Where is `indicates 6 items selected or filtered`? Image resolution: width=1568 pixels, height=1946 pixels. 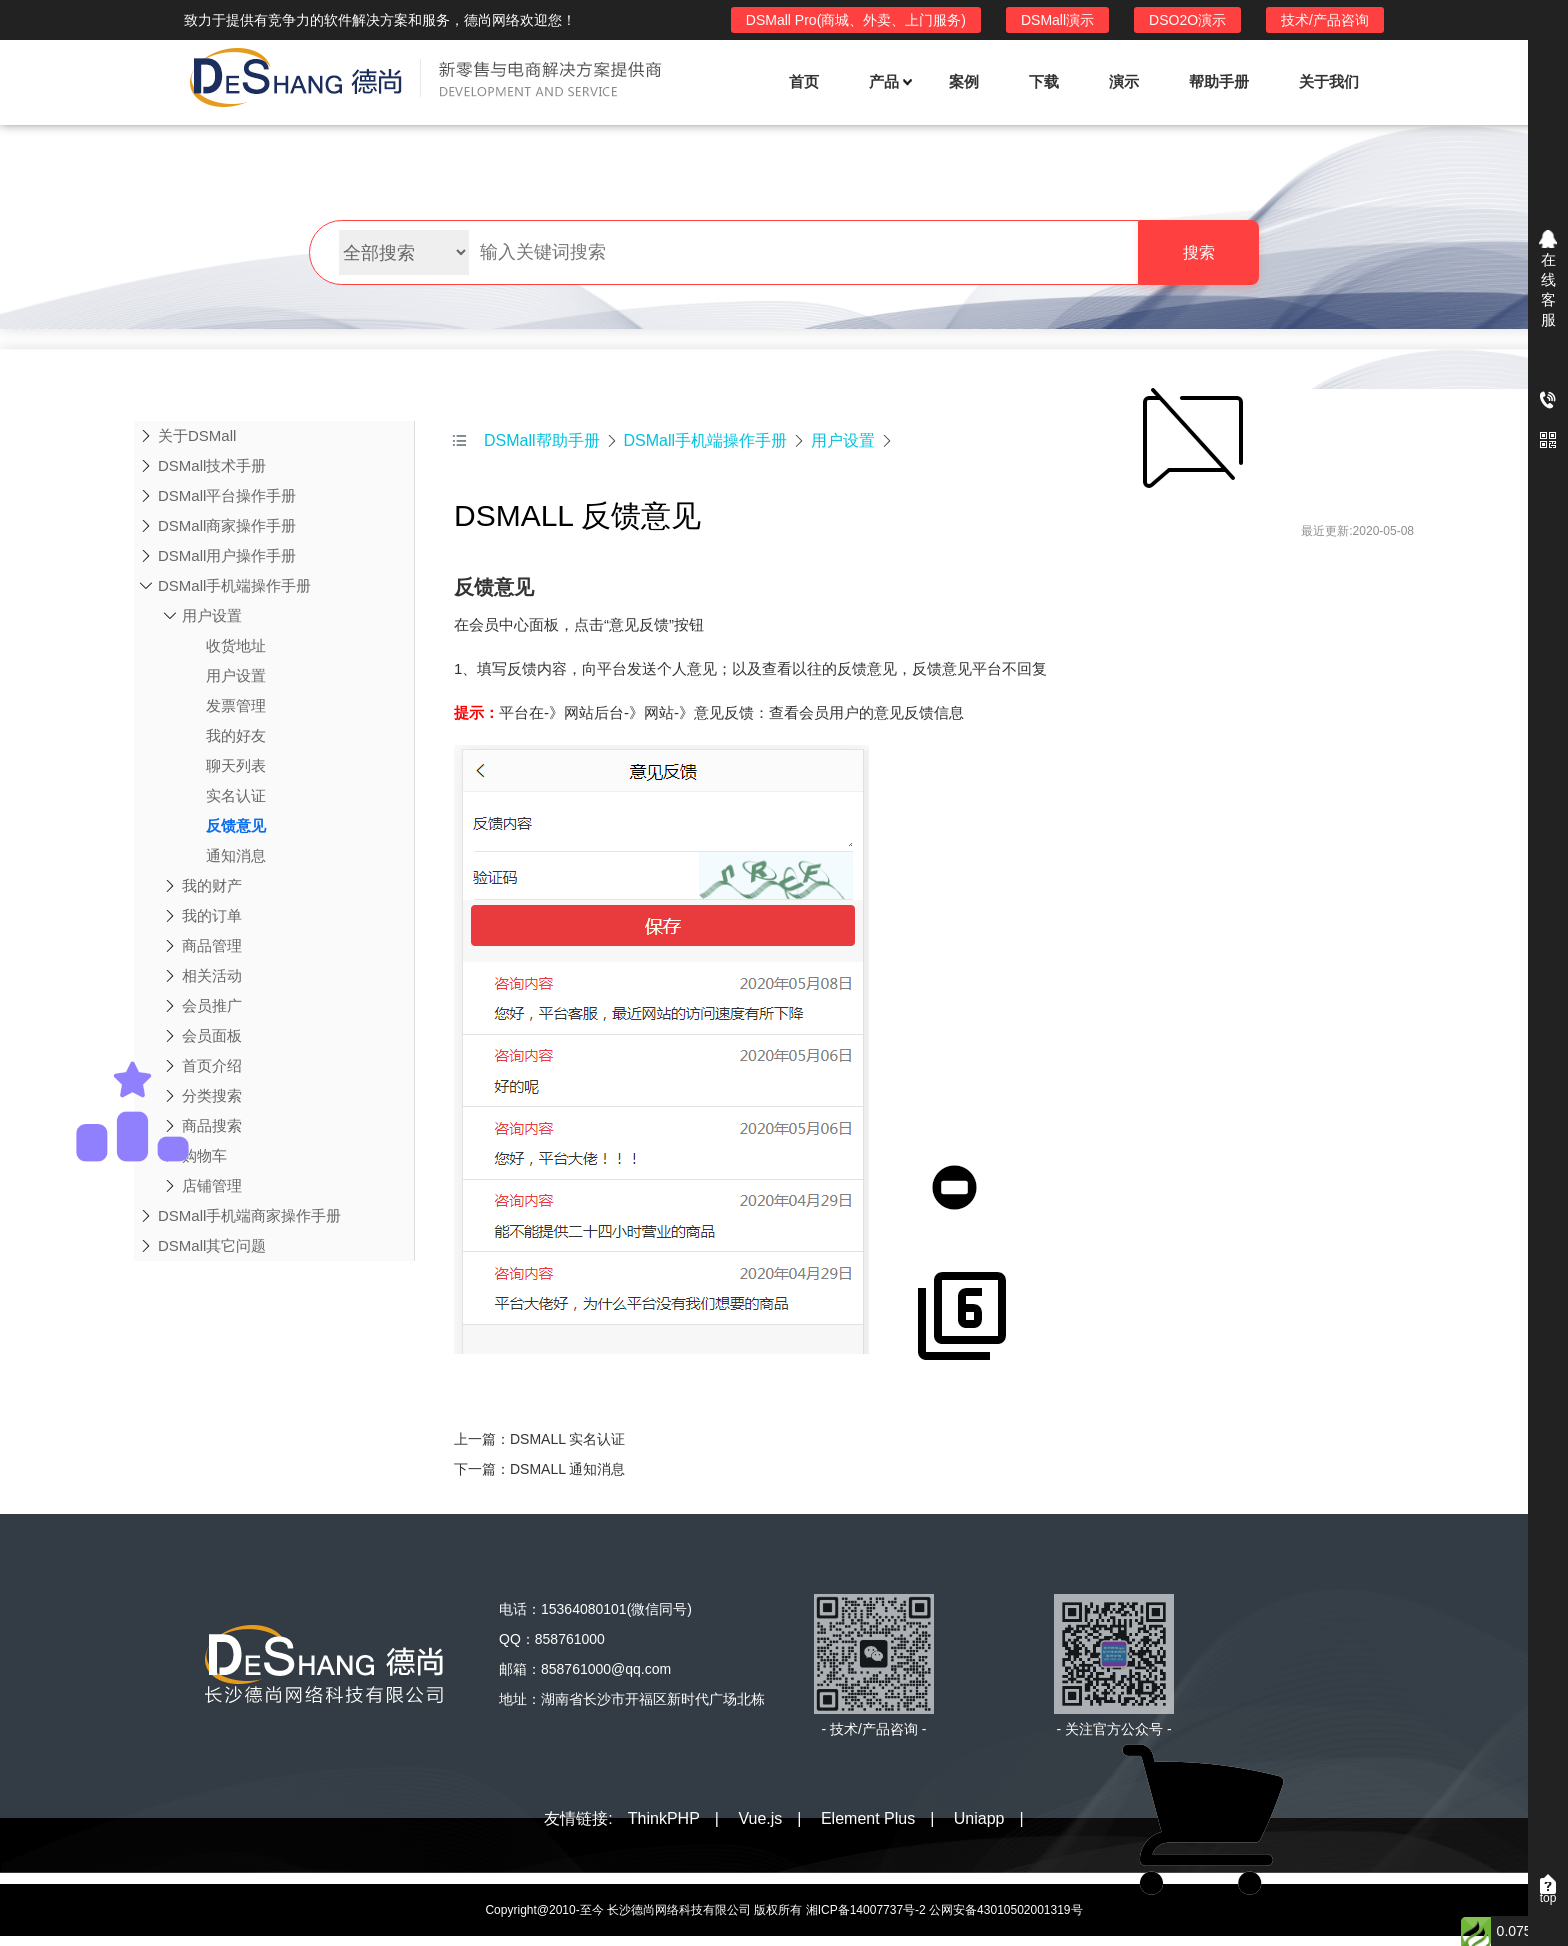
indicates 6 items selected or filtered is located at coordinates (962, 1316).